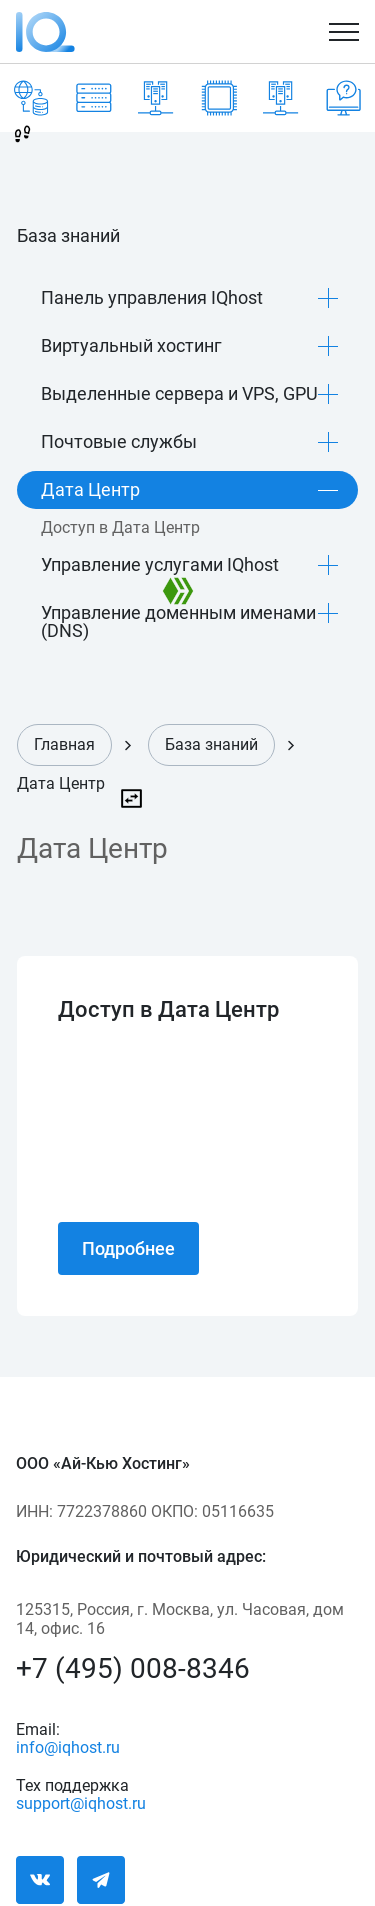 The image size is (375, 1906). Describe the element at coordinates (178, 591) in the screenshot. I see `hive blockchain platform logo` at that location.